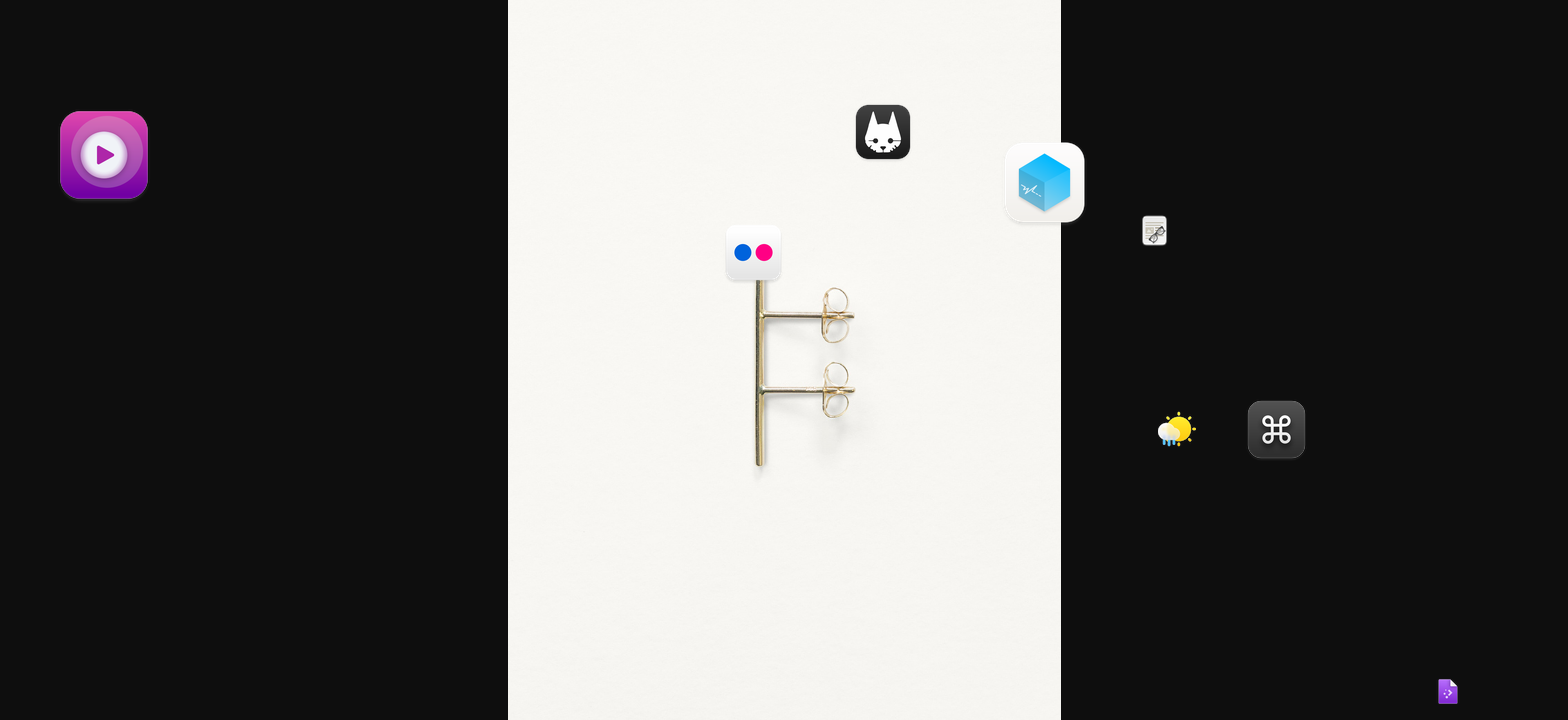 Image resolution: width=1568 pixels, height=720 pixels. What do you see at coordinates (1044, 182) in the screenshot?
I see `launch virtualbox virtual machine manager` at bounding box center [1044, 182].